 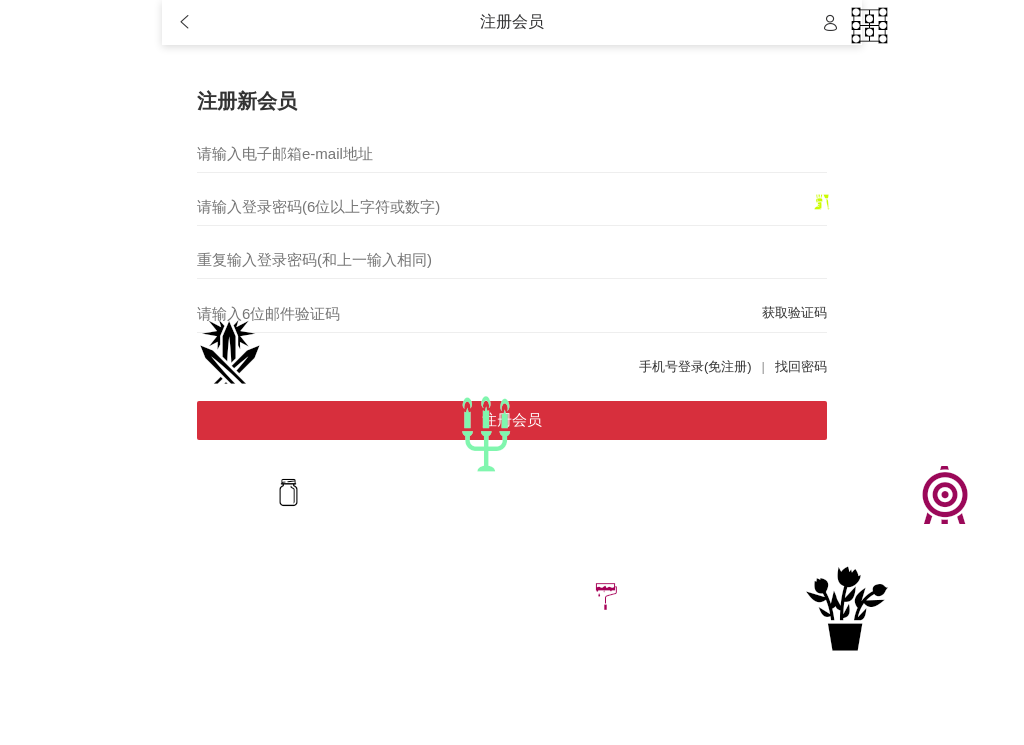 I want to click on decorative lighting or ambiance setting, so click(x=486, y=434).